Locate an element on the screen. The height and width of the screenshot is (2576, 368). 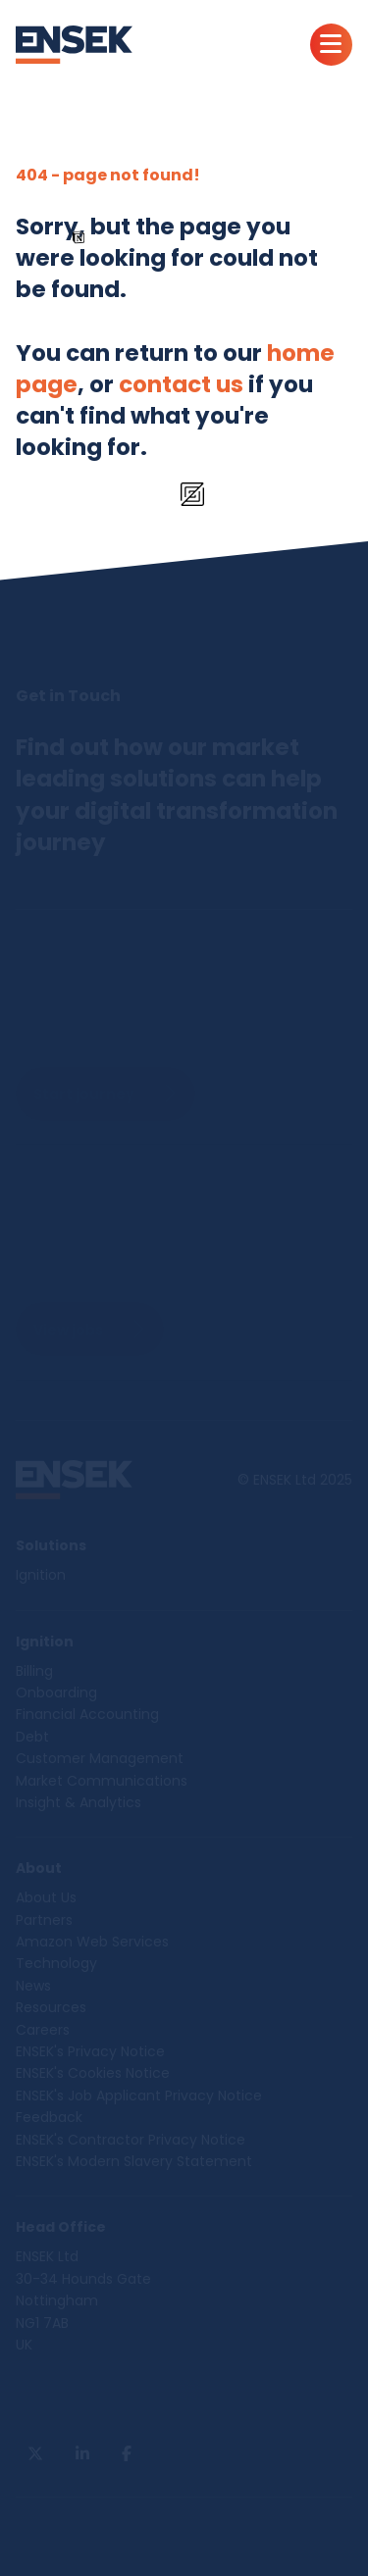
open Notion app is located at coordinates (79, 237).